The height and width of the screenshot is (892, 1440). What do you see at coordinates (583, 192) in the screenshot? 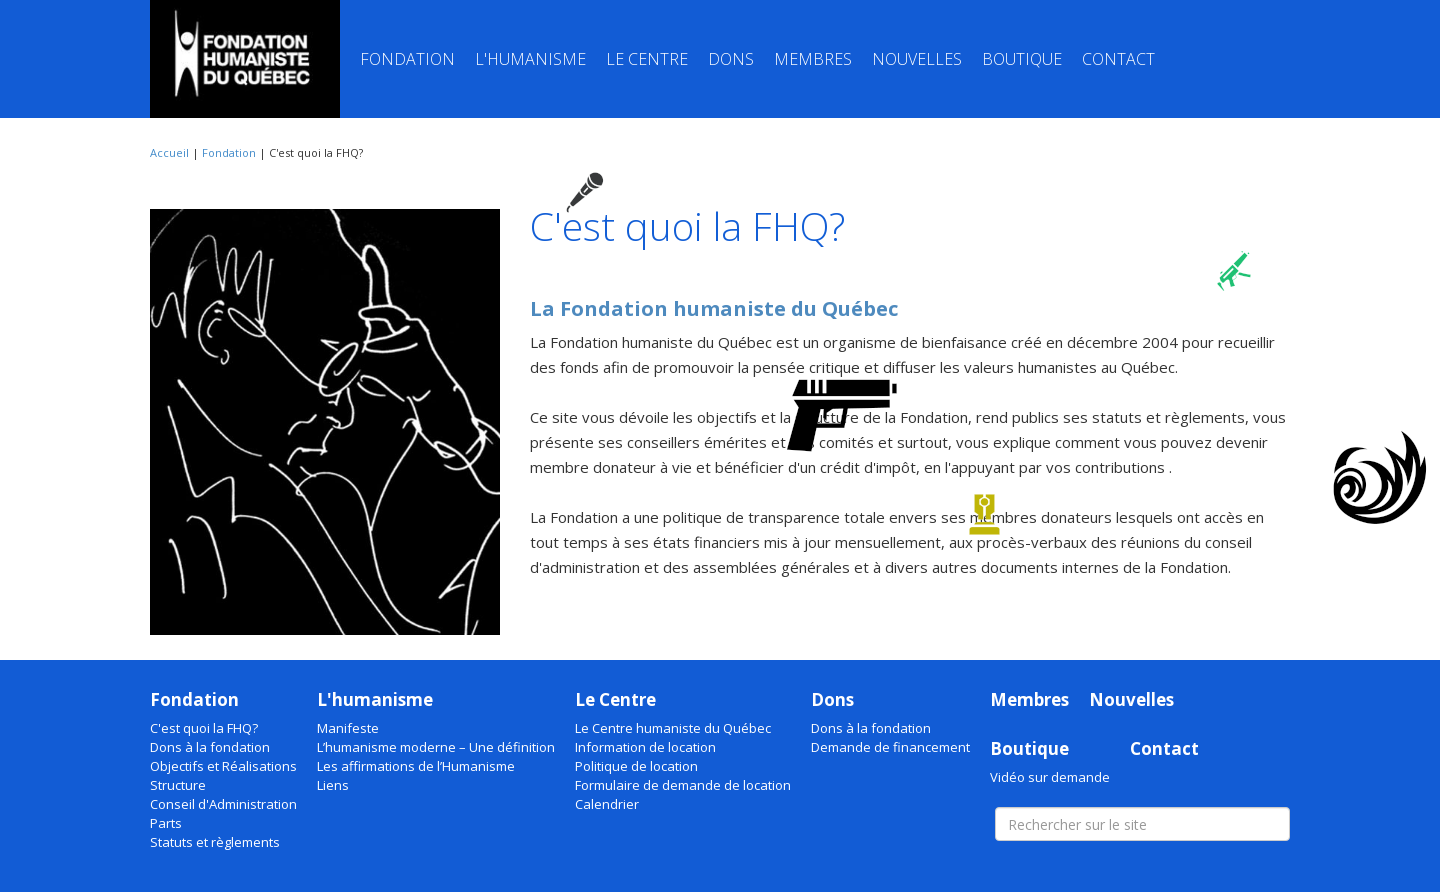
I see `tap to start voice recording` at bounding box center [583, 192].